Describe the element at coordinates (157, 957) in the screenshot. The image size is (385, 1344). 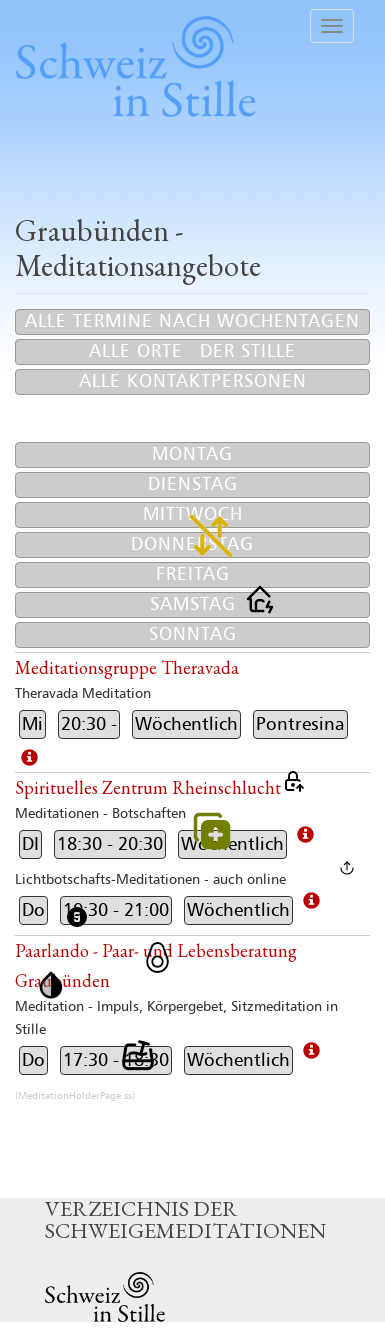
I see `indicates healthy or vegetarian food options` at that location.